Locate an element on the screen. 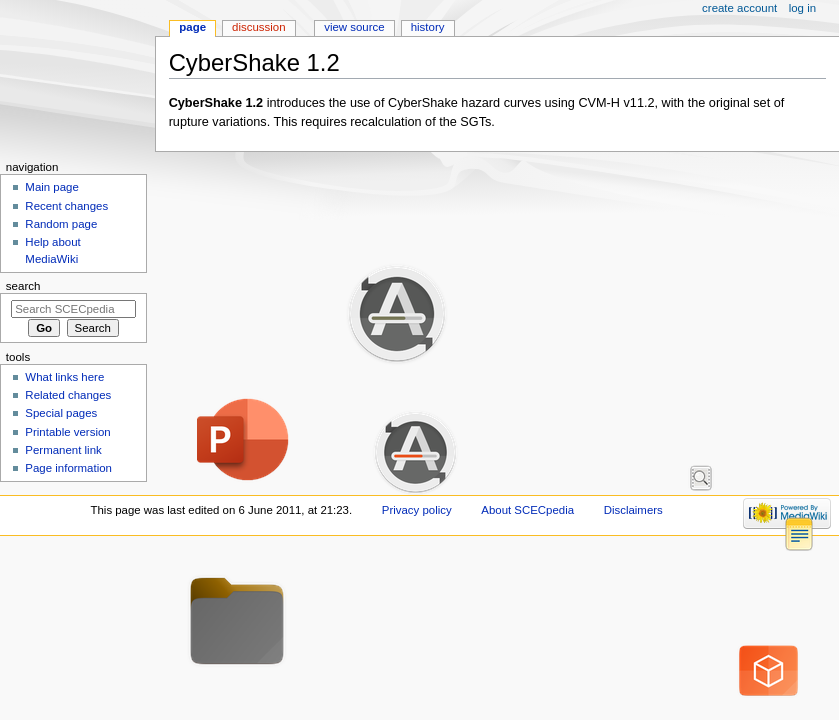 The height and width of the screenshot is (720, 839). open folder to view contents is located at coordinates (237, 621).